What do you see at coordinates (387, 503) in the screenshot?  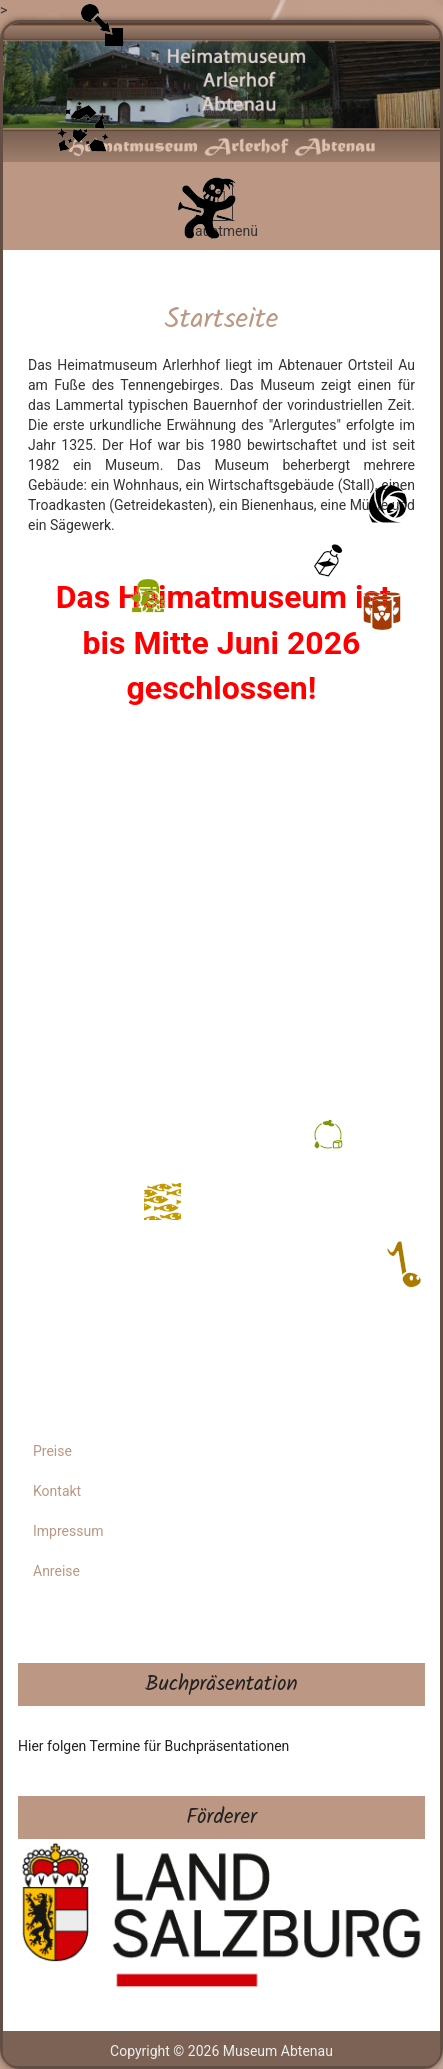 I see `indicates a monster or creature ability in a game interface` at bounding box center [387, 503].